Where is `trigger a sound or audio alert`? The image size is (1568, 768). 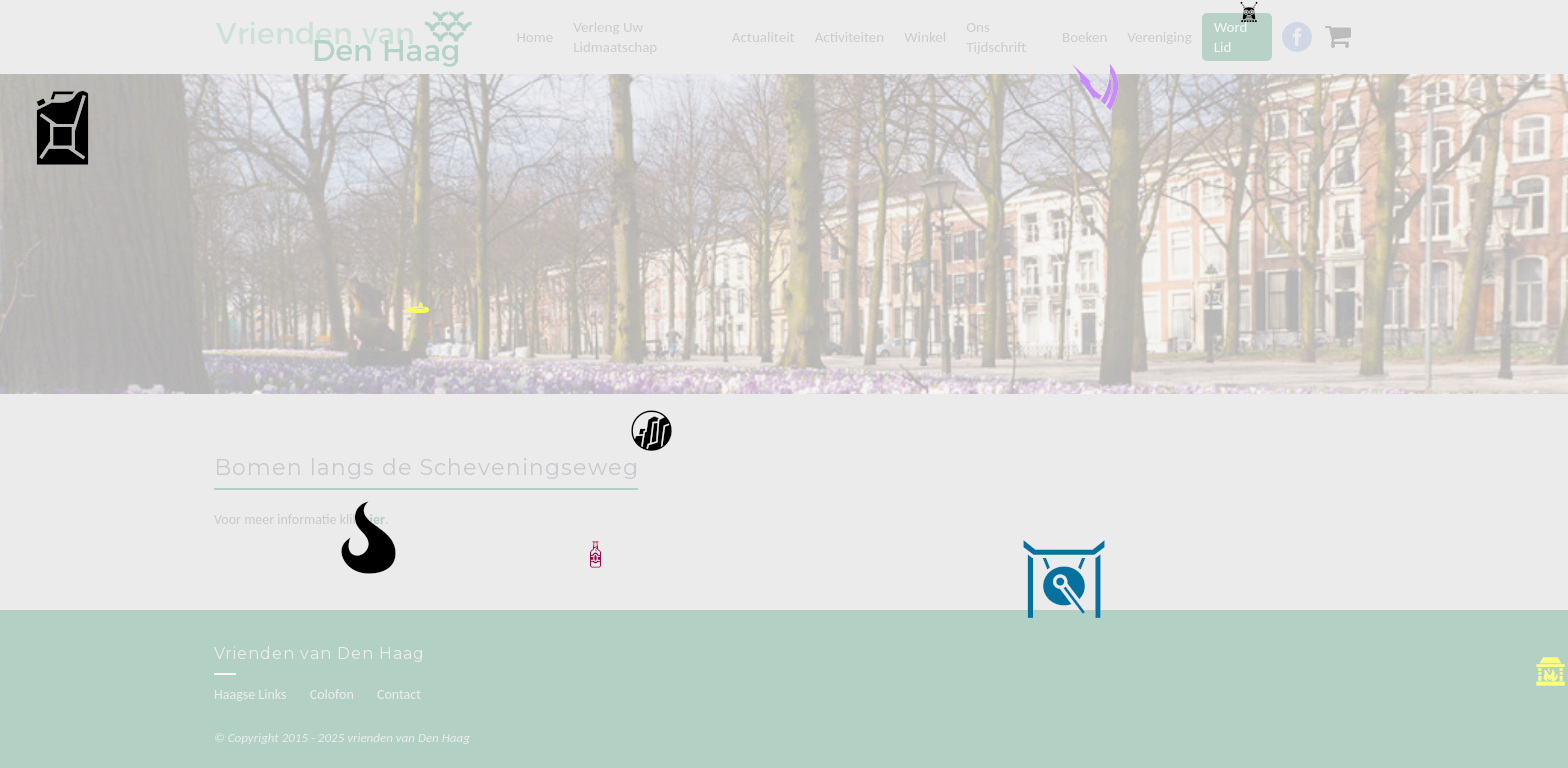 trigger a sound or audio alert is located at coordinates (1064, 579).